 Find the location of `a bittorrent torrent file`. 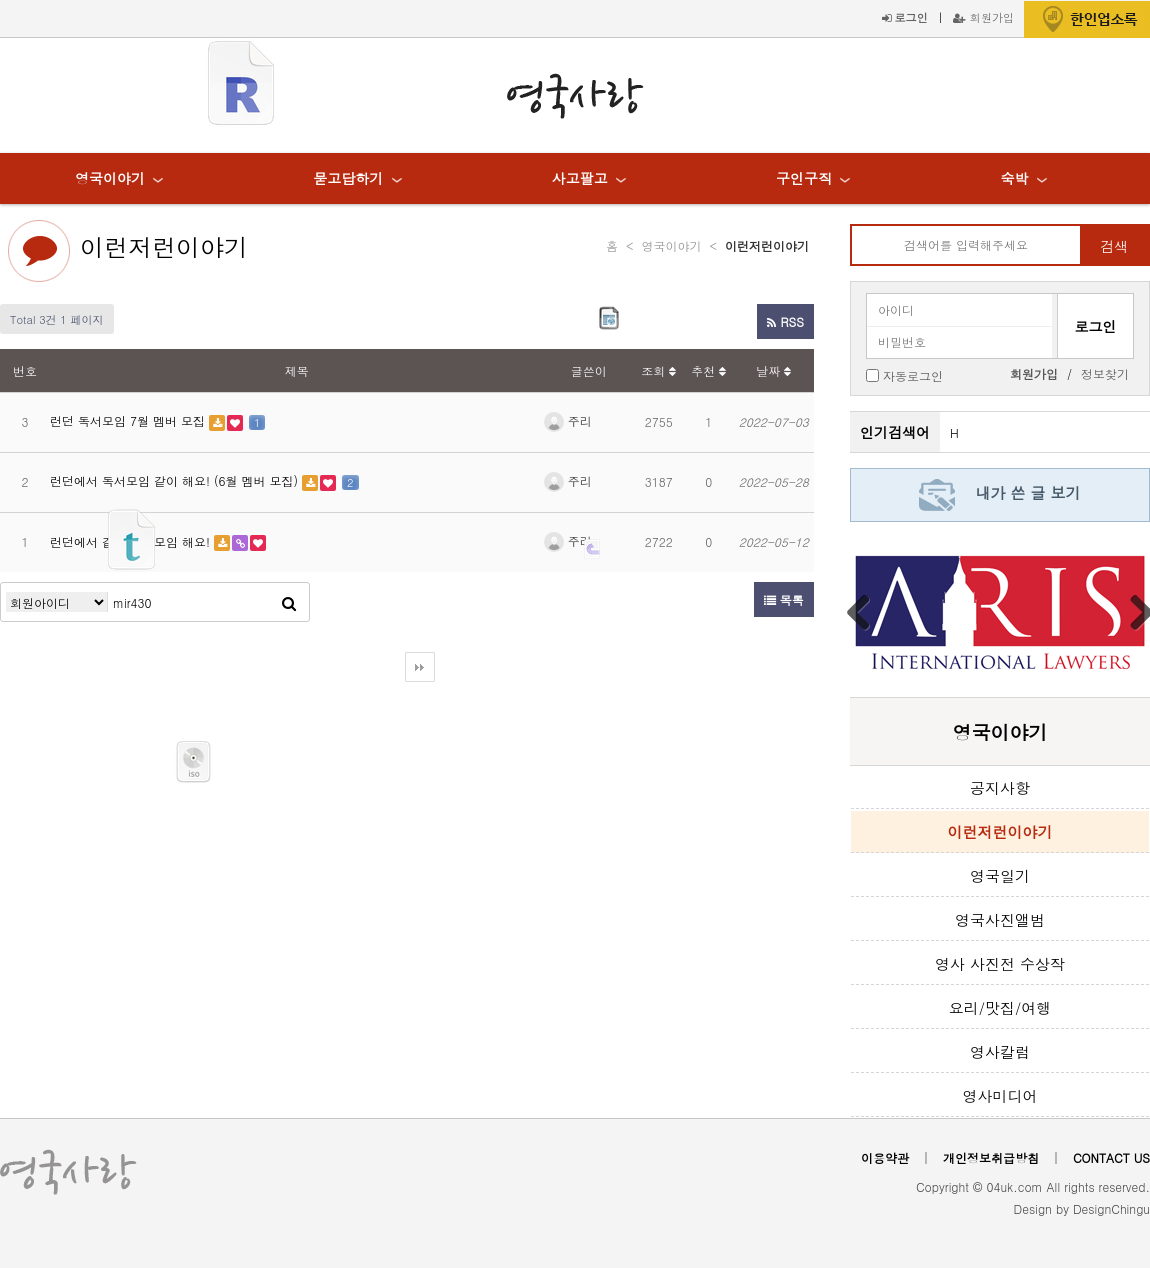

a bittorrent torrent file is located at coordinates (592, 549).